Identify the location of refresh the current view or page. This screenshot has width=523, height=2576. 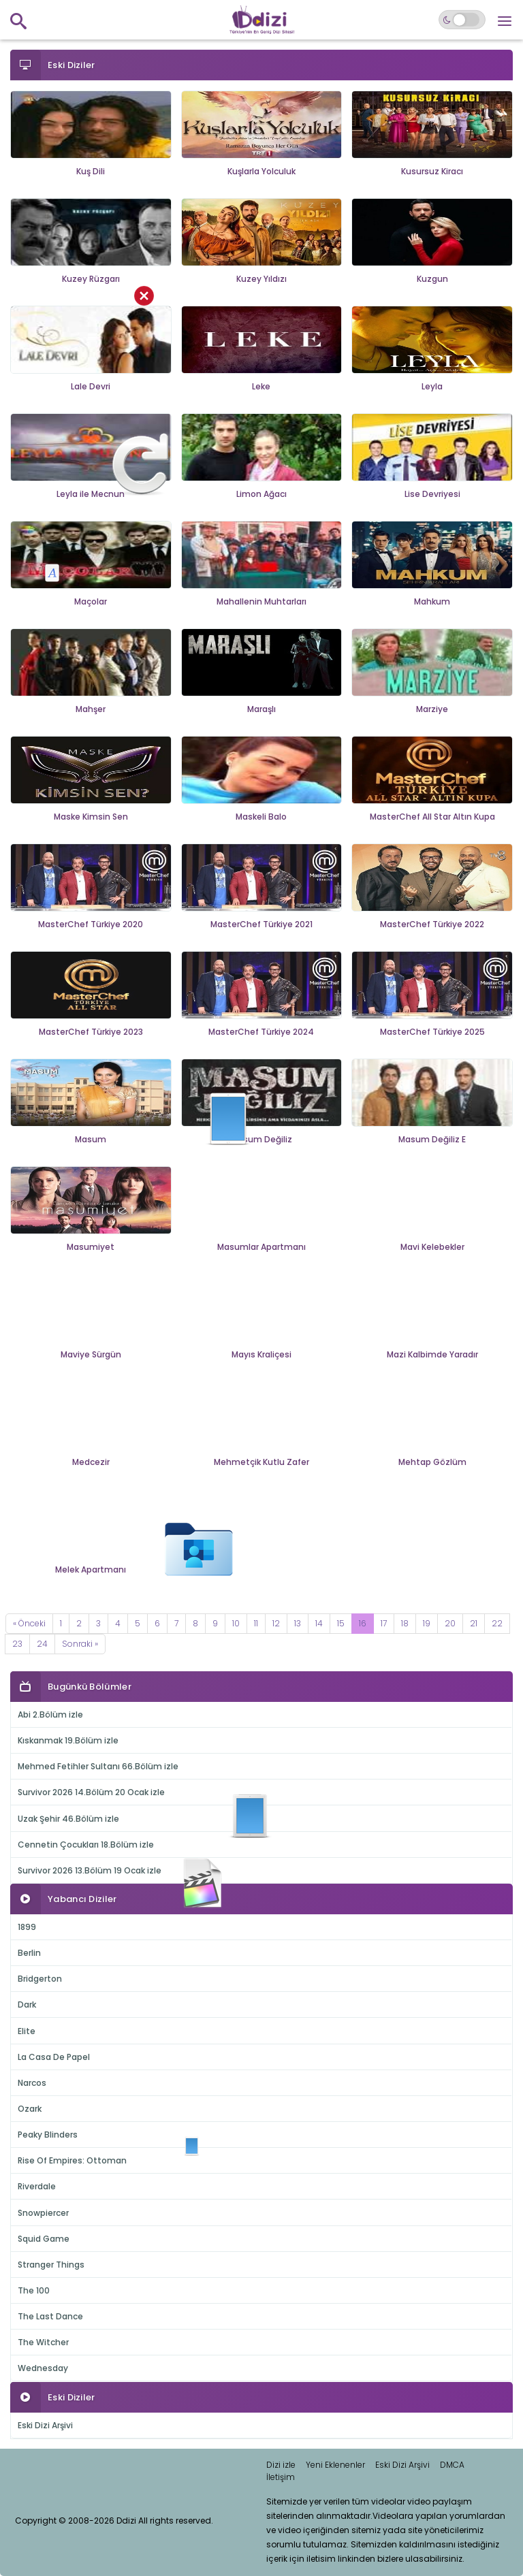
(140, 465).